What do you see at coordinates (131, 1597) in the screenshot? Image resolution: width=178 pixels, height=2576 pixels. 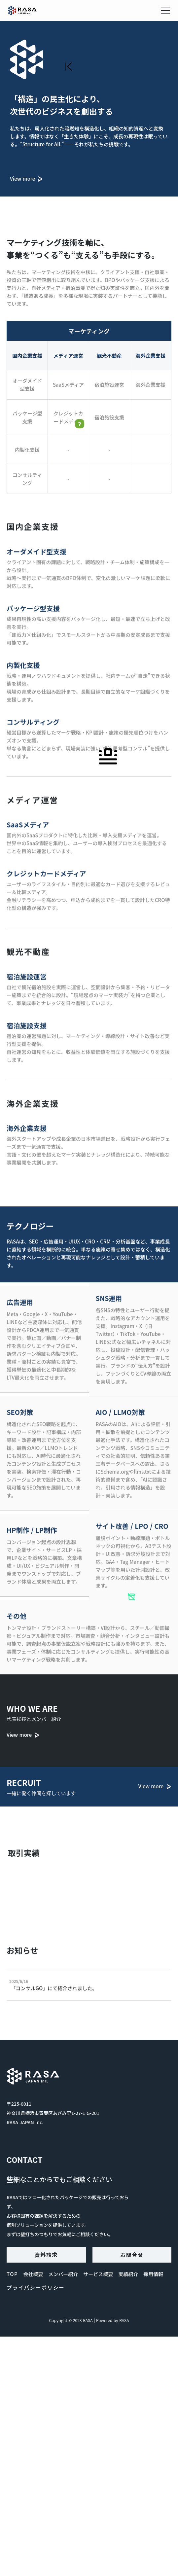 I see `disable archive functionality` at bounding box center [131, 1597].